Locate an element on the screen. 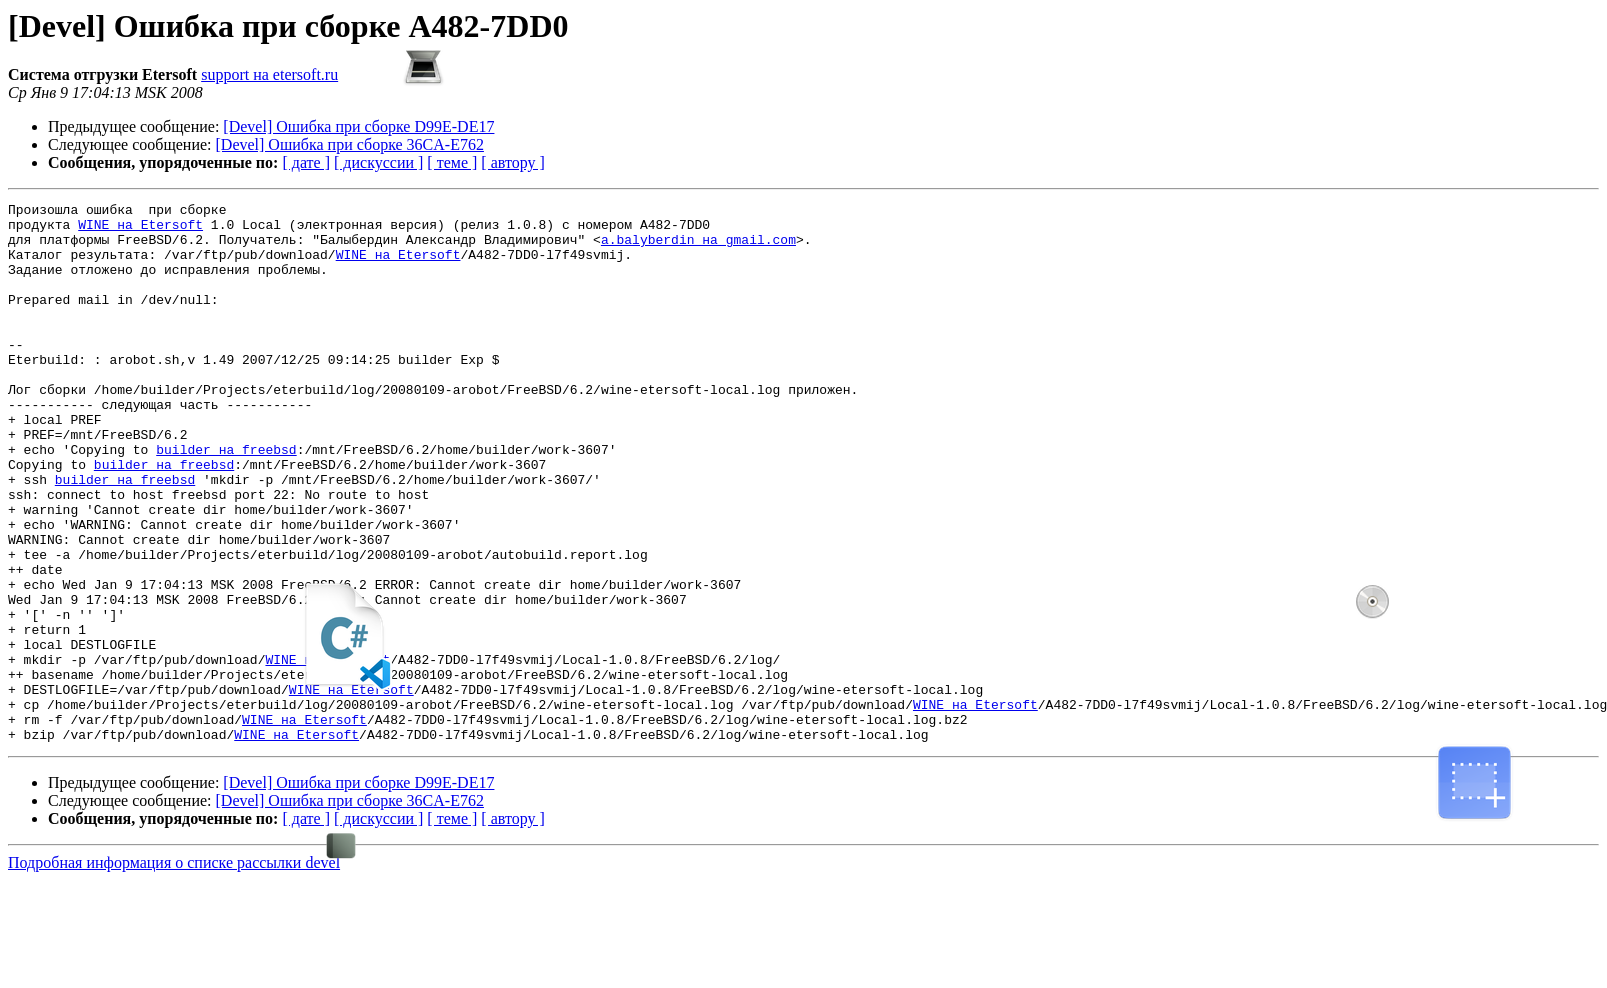 The height and width of the screenshot is (988, 1607). open a C# source code file is located at coordinates (344, 636).